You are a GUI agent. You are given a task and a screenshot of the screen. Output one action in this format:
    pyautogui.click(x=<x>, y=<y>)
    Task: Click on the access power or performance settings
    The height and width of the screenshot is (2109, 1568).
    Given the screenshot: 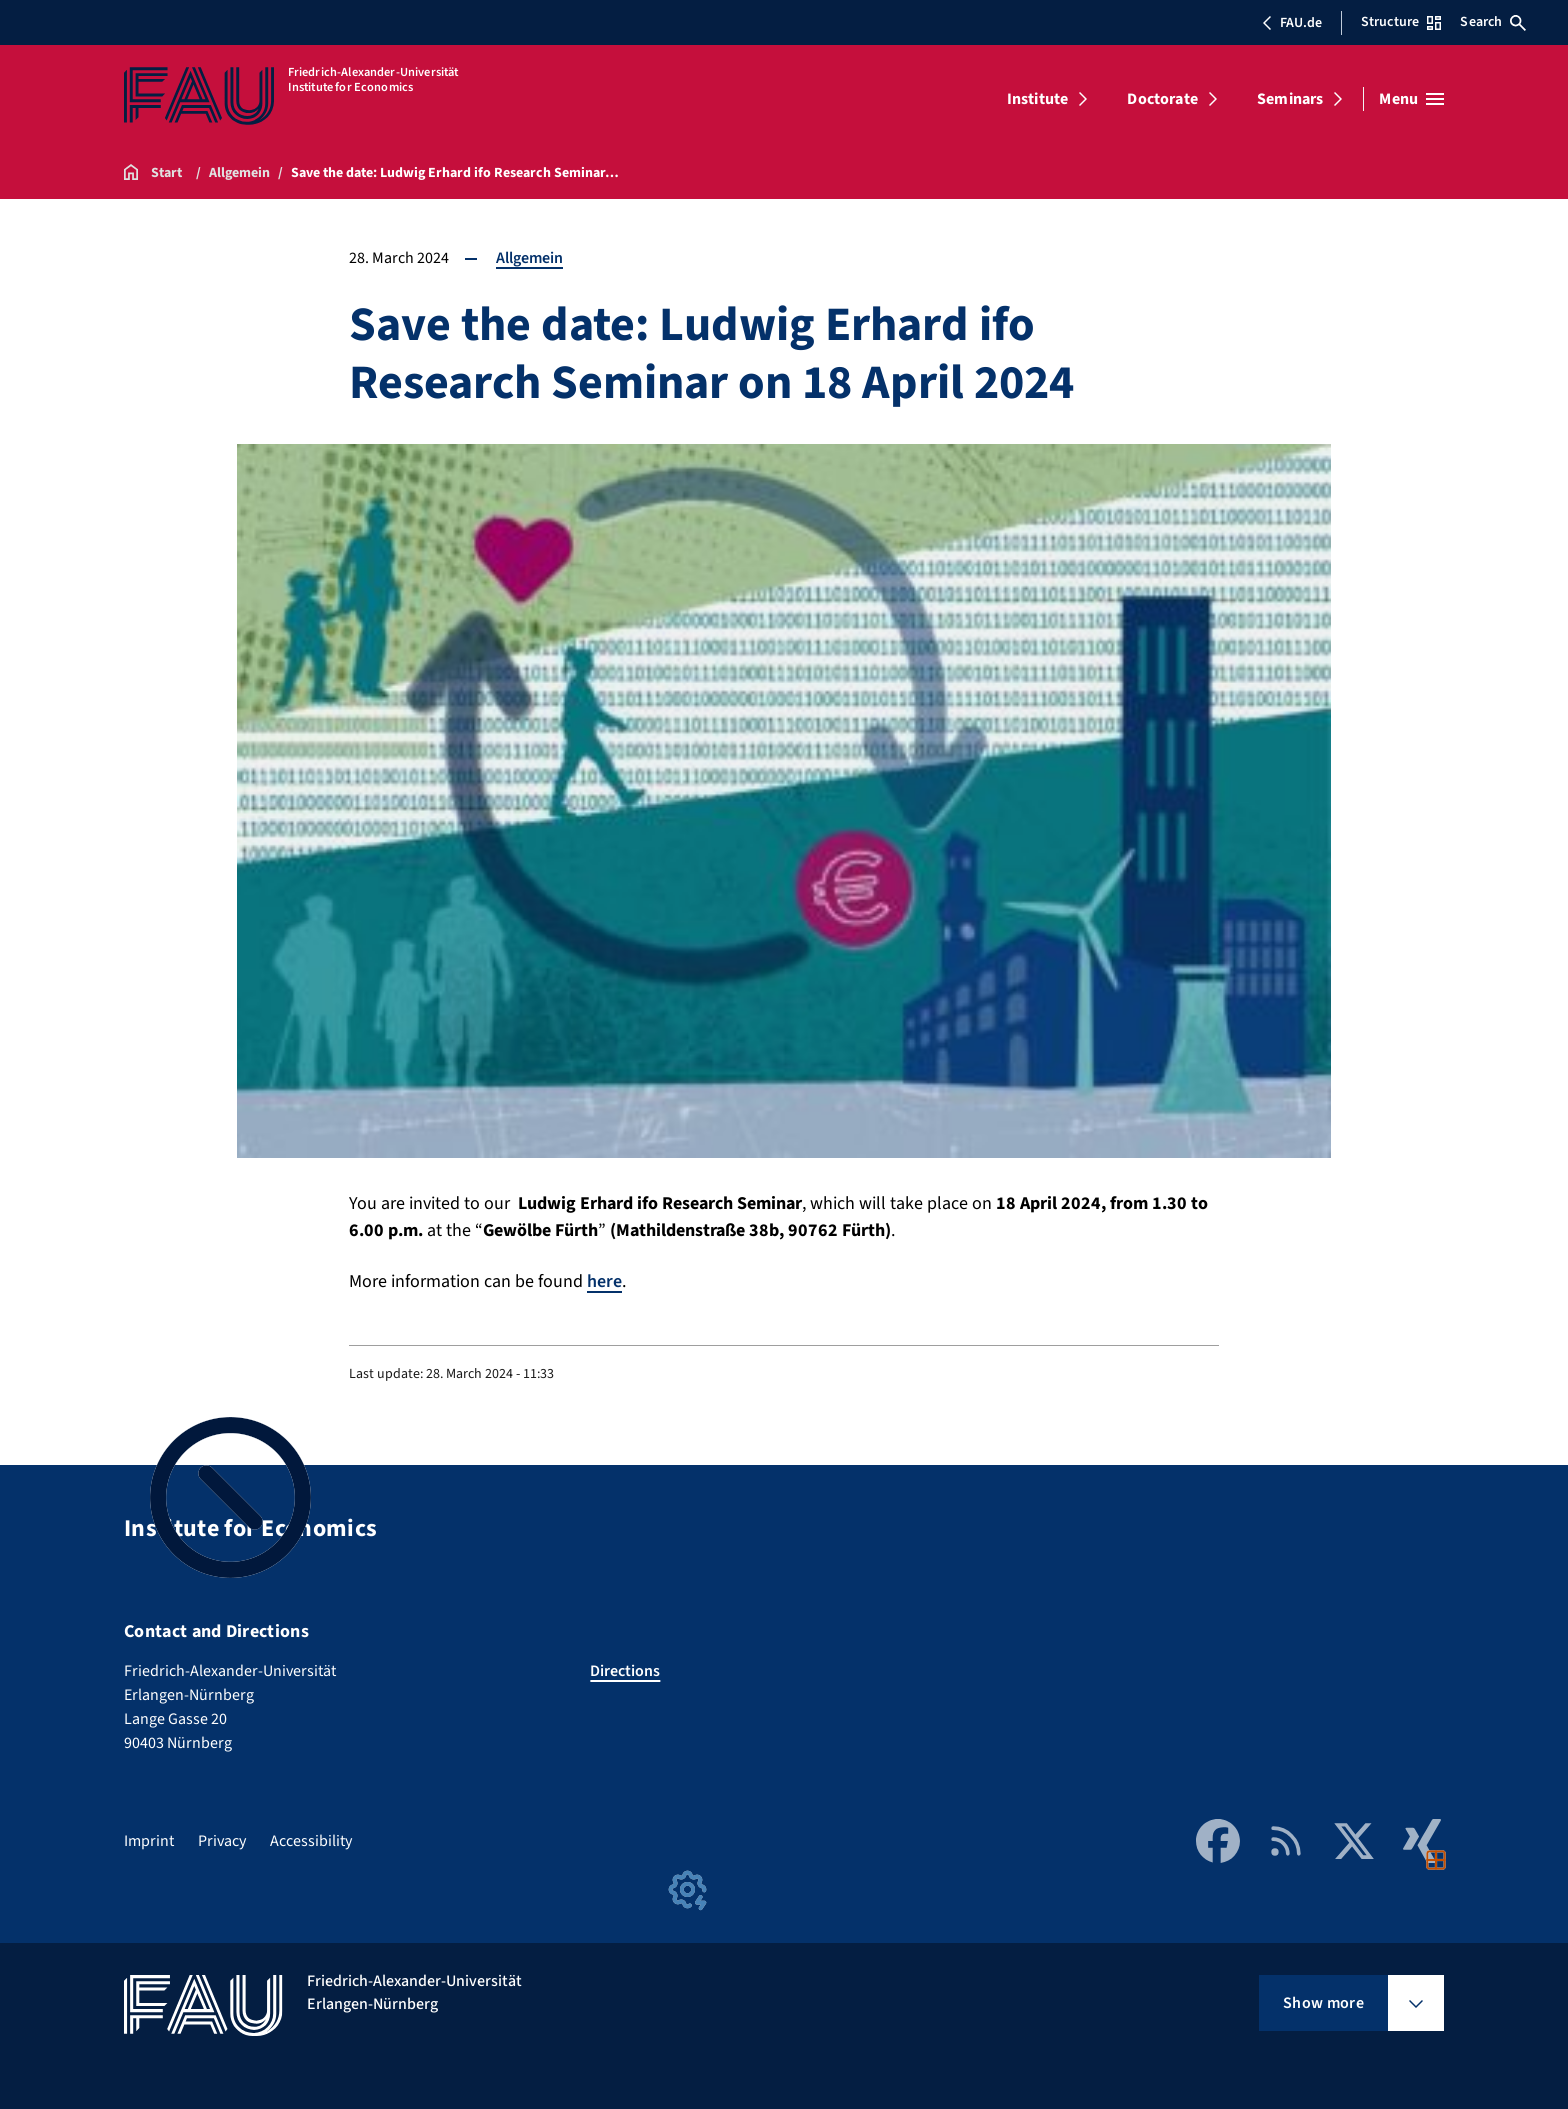 What is the action you would take?
    pyautogui.click(x=687, y=1889)
    